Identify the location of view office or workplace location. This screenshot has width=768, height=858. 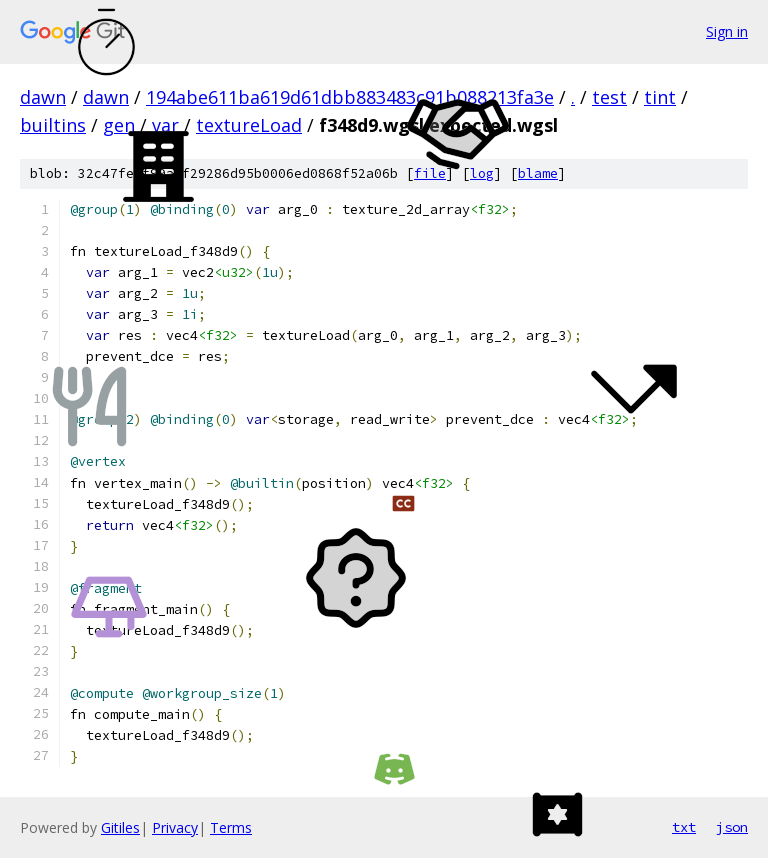
(158, 166).